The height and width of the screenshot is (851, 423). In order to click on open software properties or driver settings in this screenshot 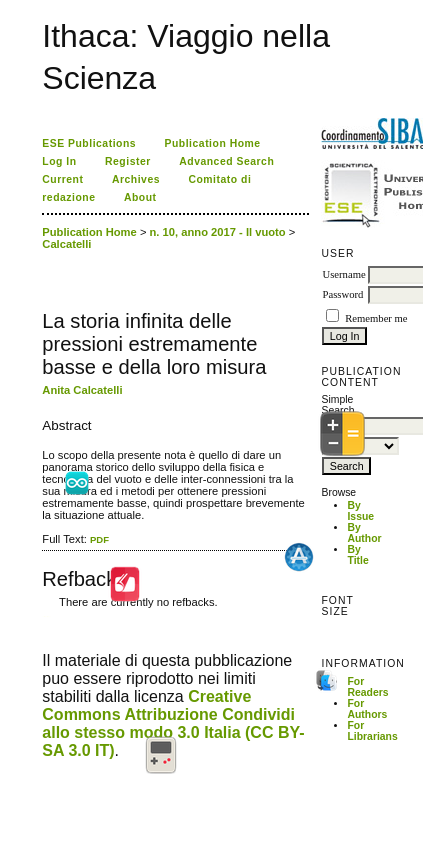, I will do `click(299, 557)`.